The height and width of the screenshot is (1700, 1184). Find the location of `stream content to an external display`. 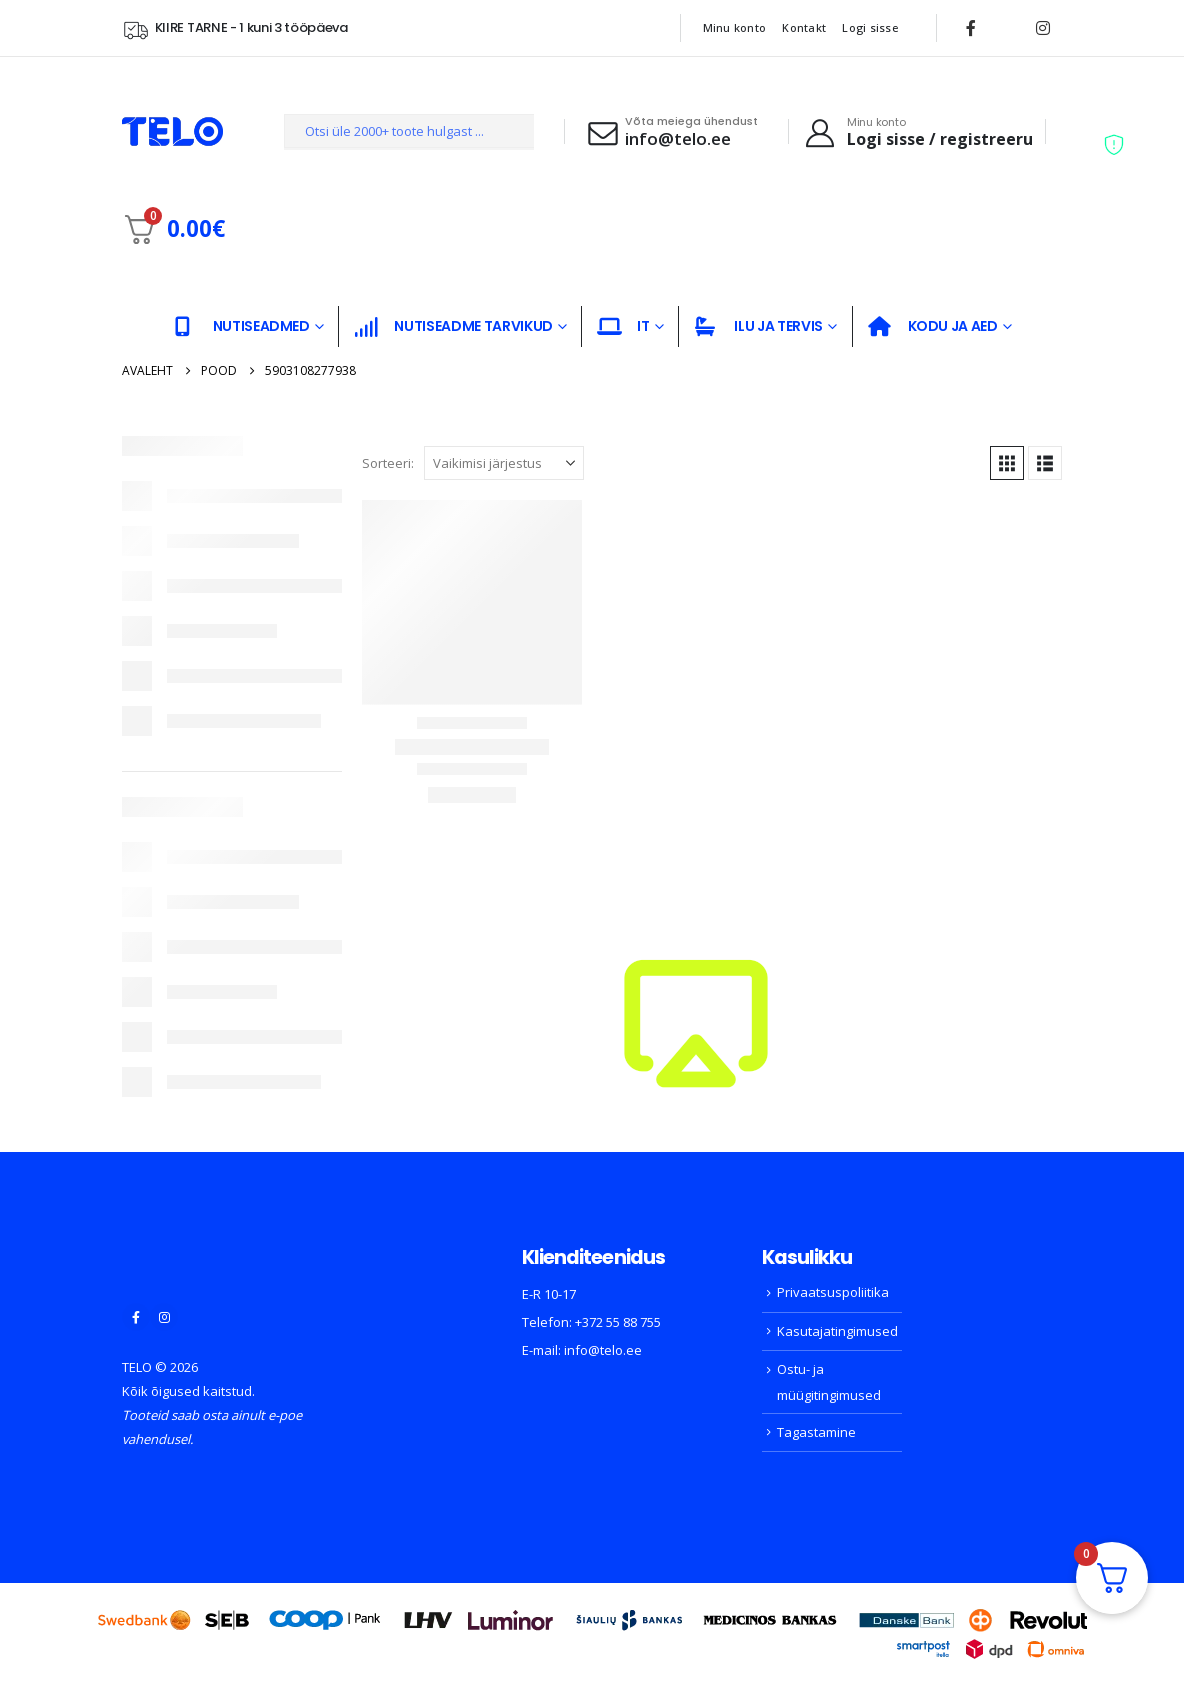

stream content to an external display is located at coordinates (696, 1021).